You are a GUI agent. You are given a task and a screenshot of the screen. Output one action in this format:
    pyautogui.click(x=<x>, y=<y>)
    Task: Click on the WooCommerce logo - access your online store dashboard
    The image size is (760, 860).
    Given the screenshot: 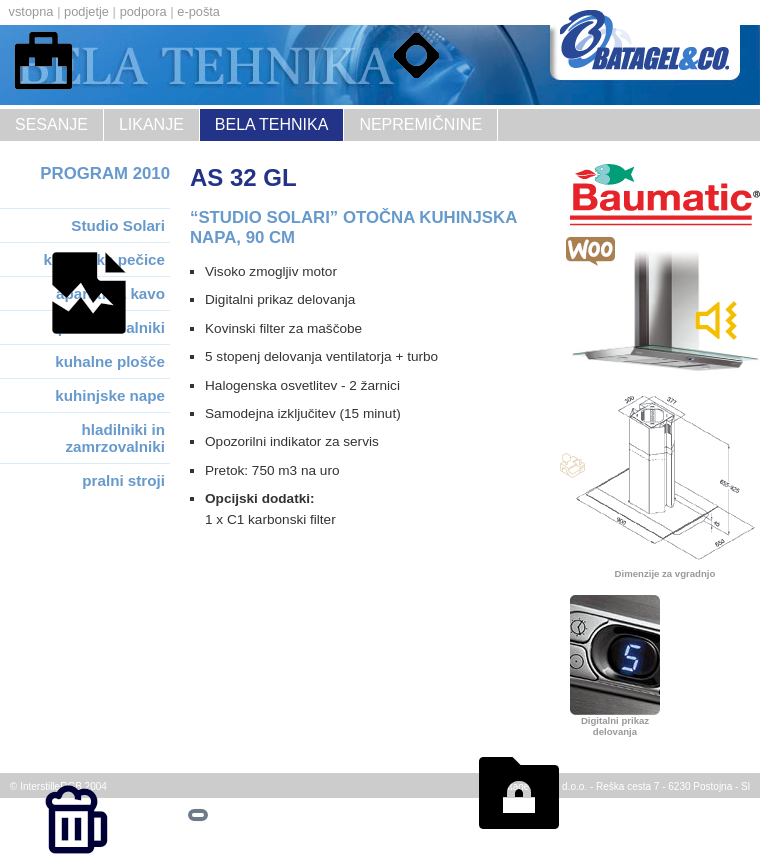 What is the action you would take?
    pyautogui.click(x=590, y=251)
    